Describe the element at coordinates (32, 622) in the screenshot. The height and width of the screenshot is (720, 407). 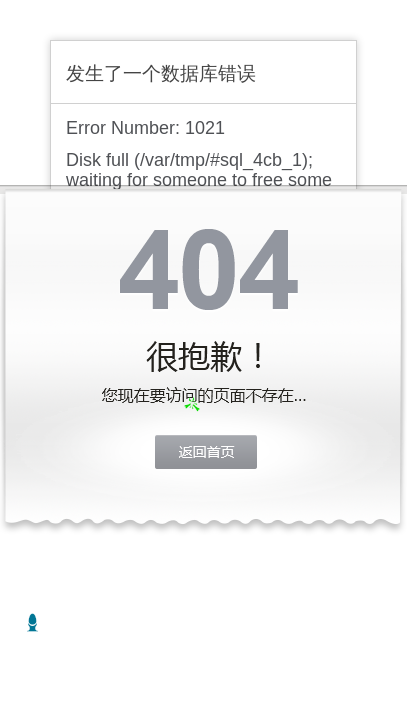
I see `select egg pod vehicle or transport` at that location.